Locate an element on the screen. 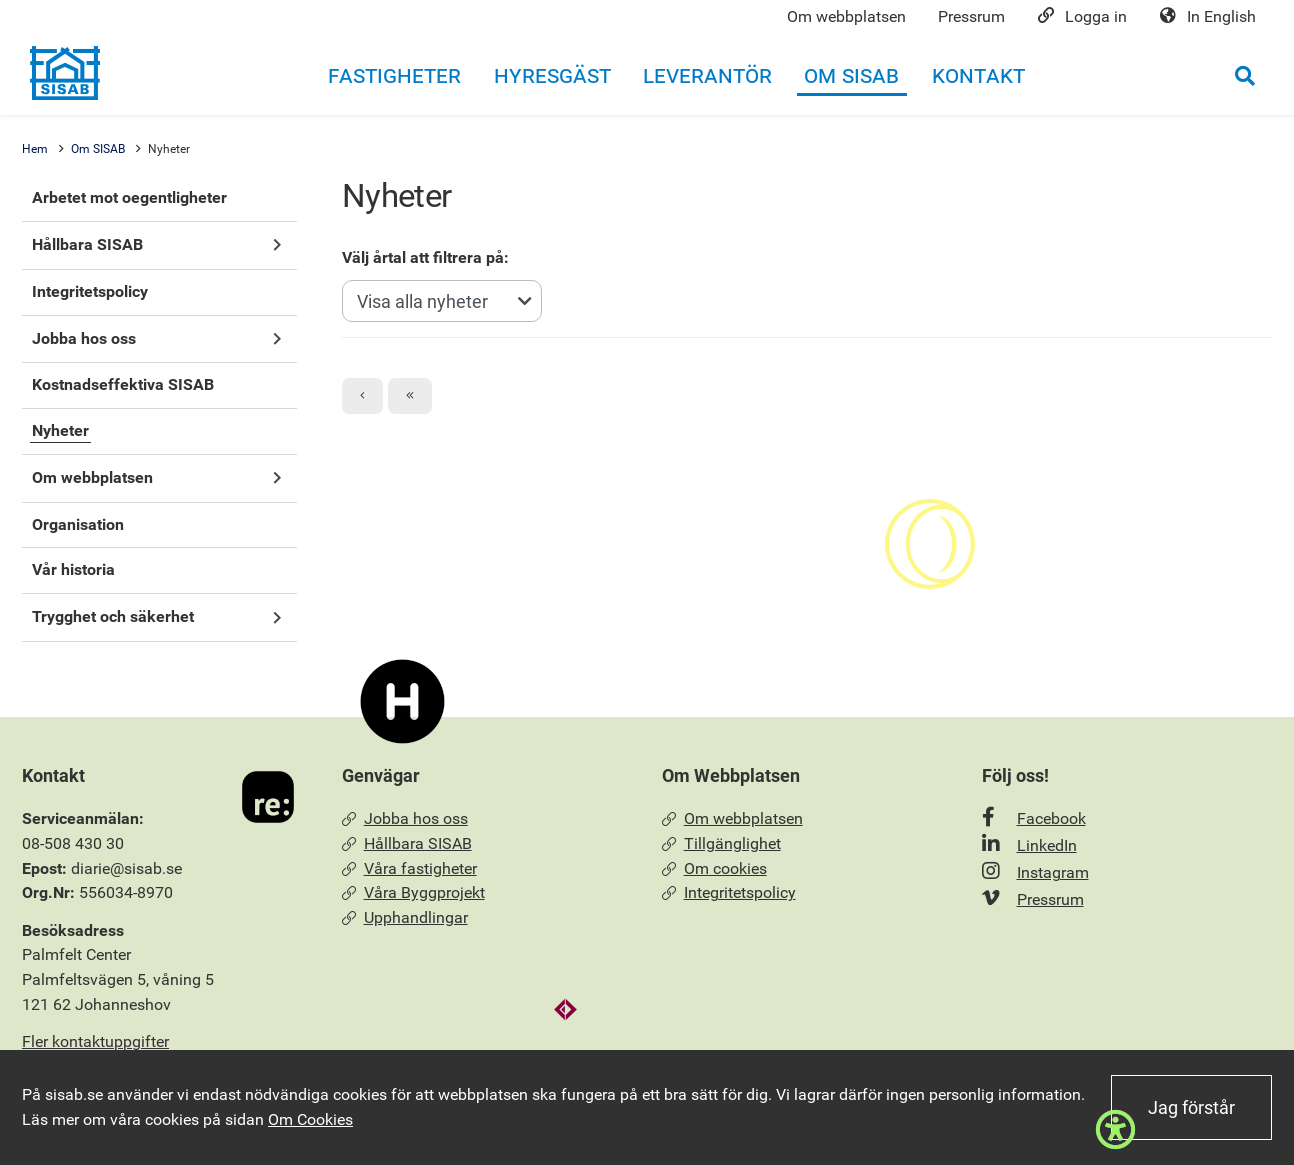 Image resolution: width=1294 pixels, height=1165 pixels. replyd app logo is located at coordinates (268, 797).